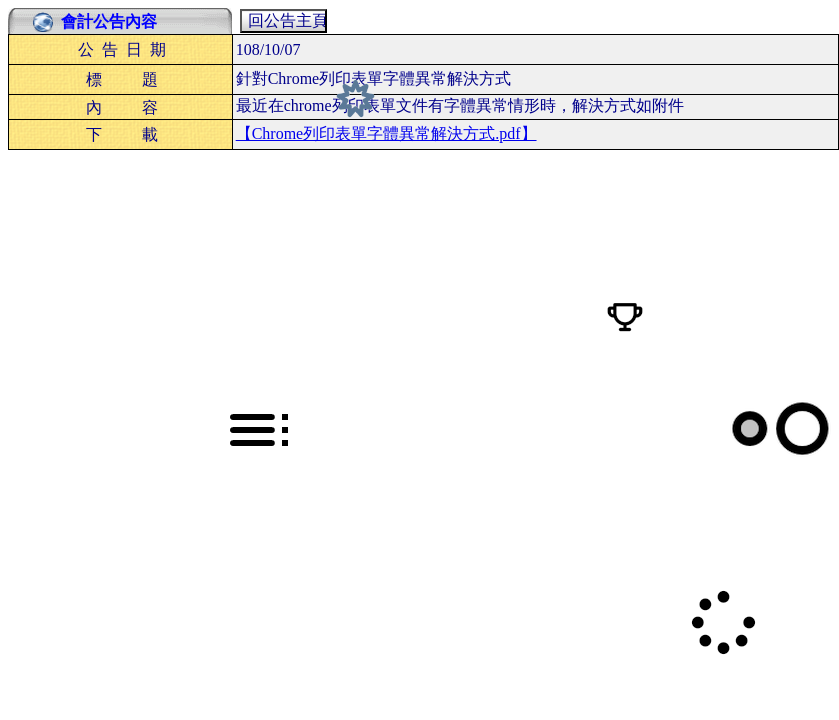 The width and height of the screenshot is (839, 720). I want to click on indicates weak HDR signal or low dynamic range, so click(780, 428).